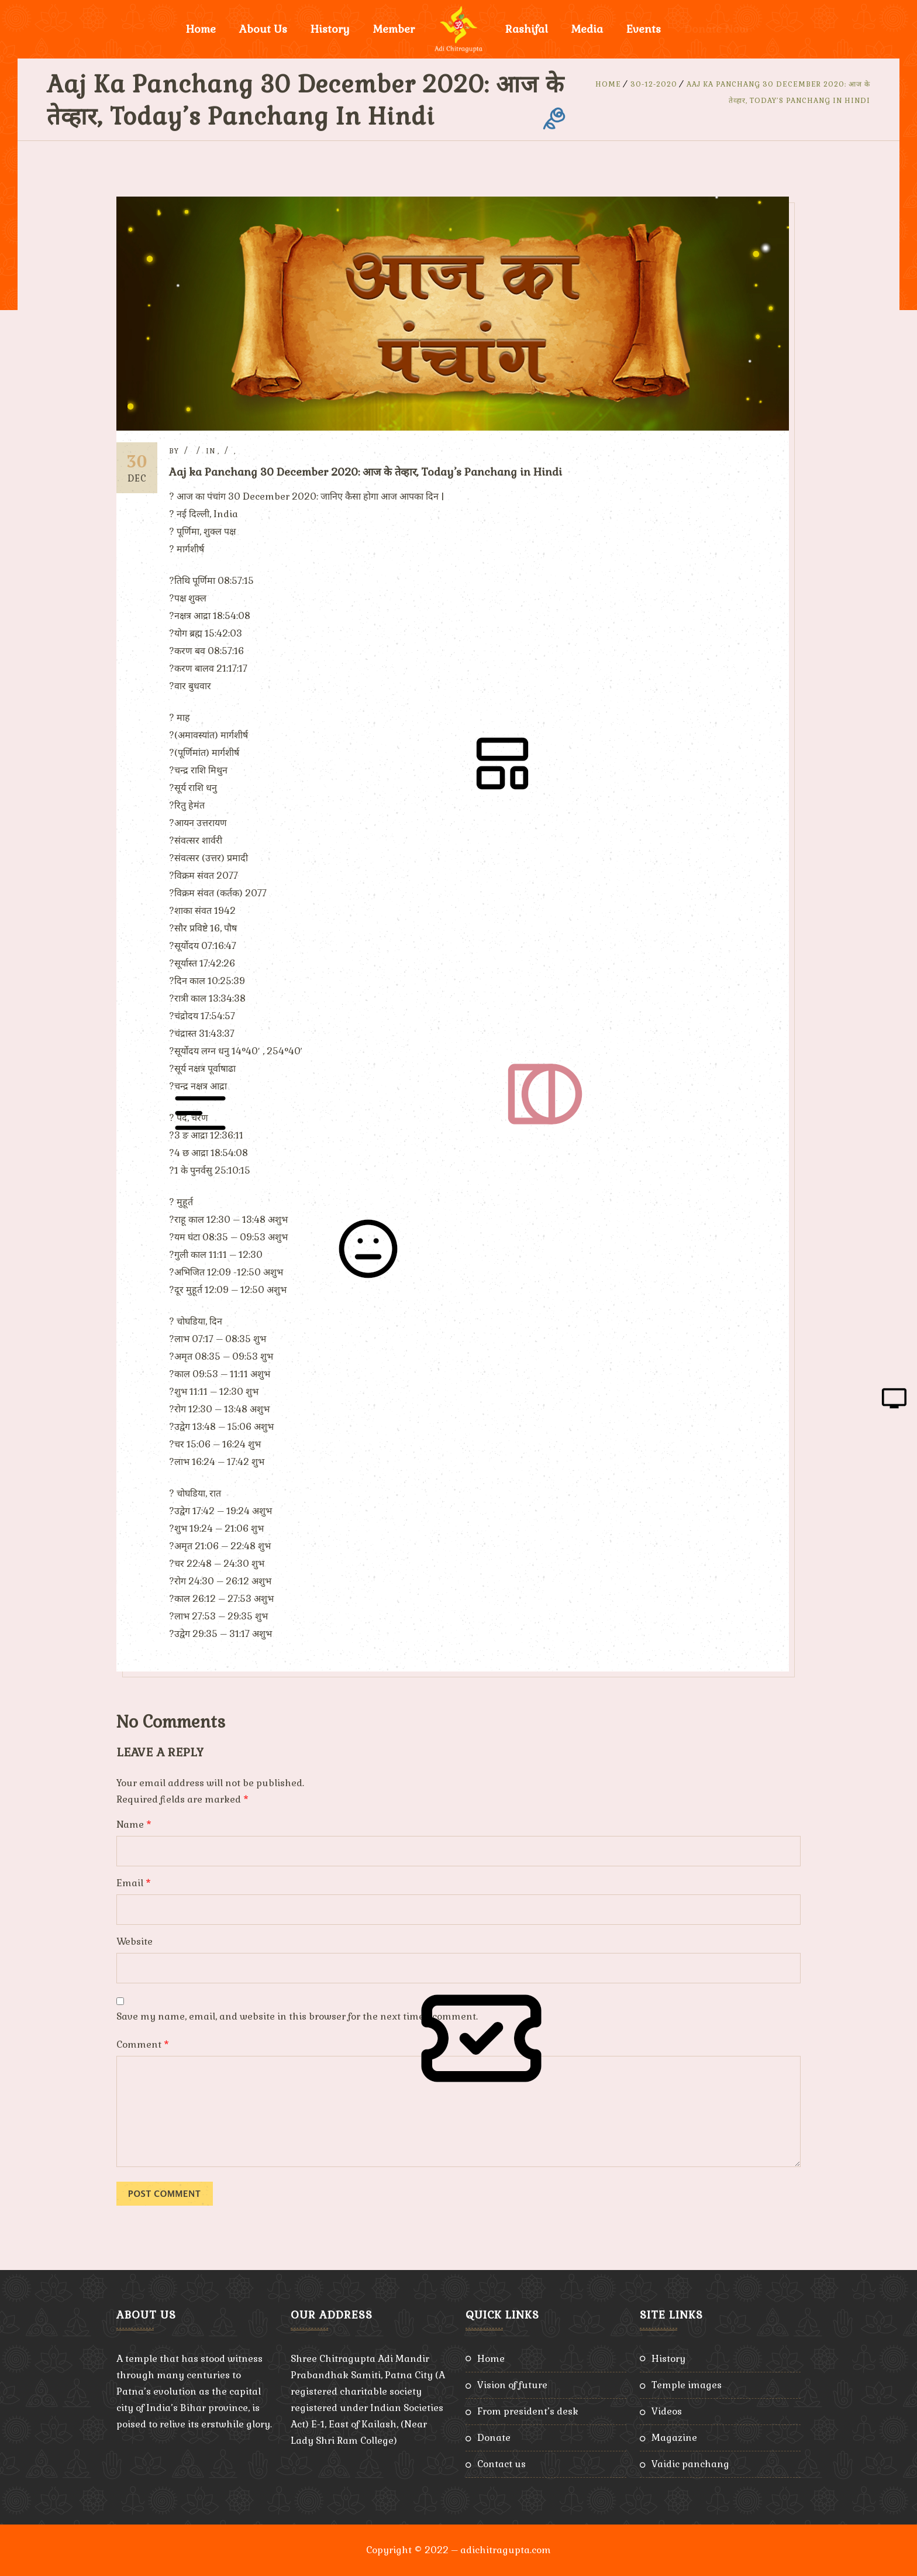 The height and width of the screenshot is (2576, 917). Describe the element at coordinates (554, 118) in the screenshot. I see `send a flower or romantic gesture` at that location.